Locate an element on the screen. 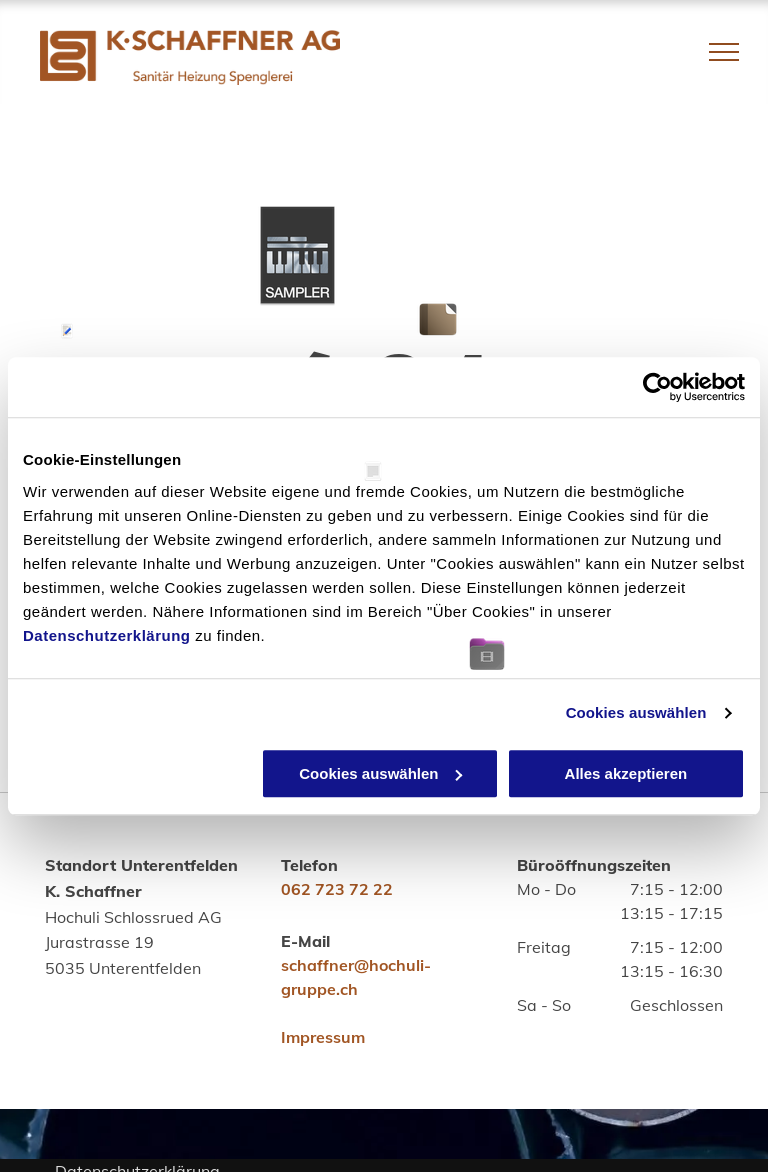 This screenshot has width=768, height=1172. open your videos folder is located at coordinates (487, 654).